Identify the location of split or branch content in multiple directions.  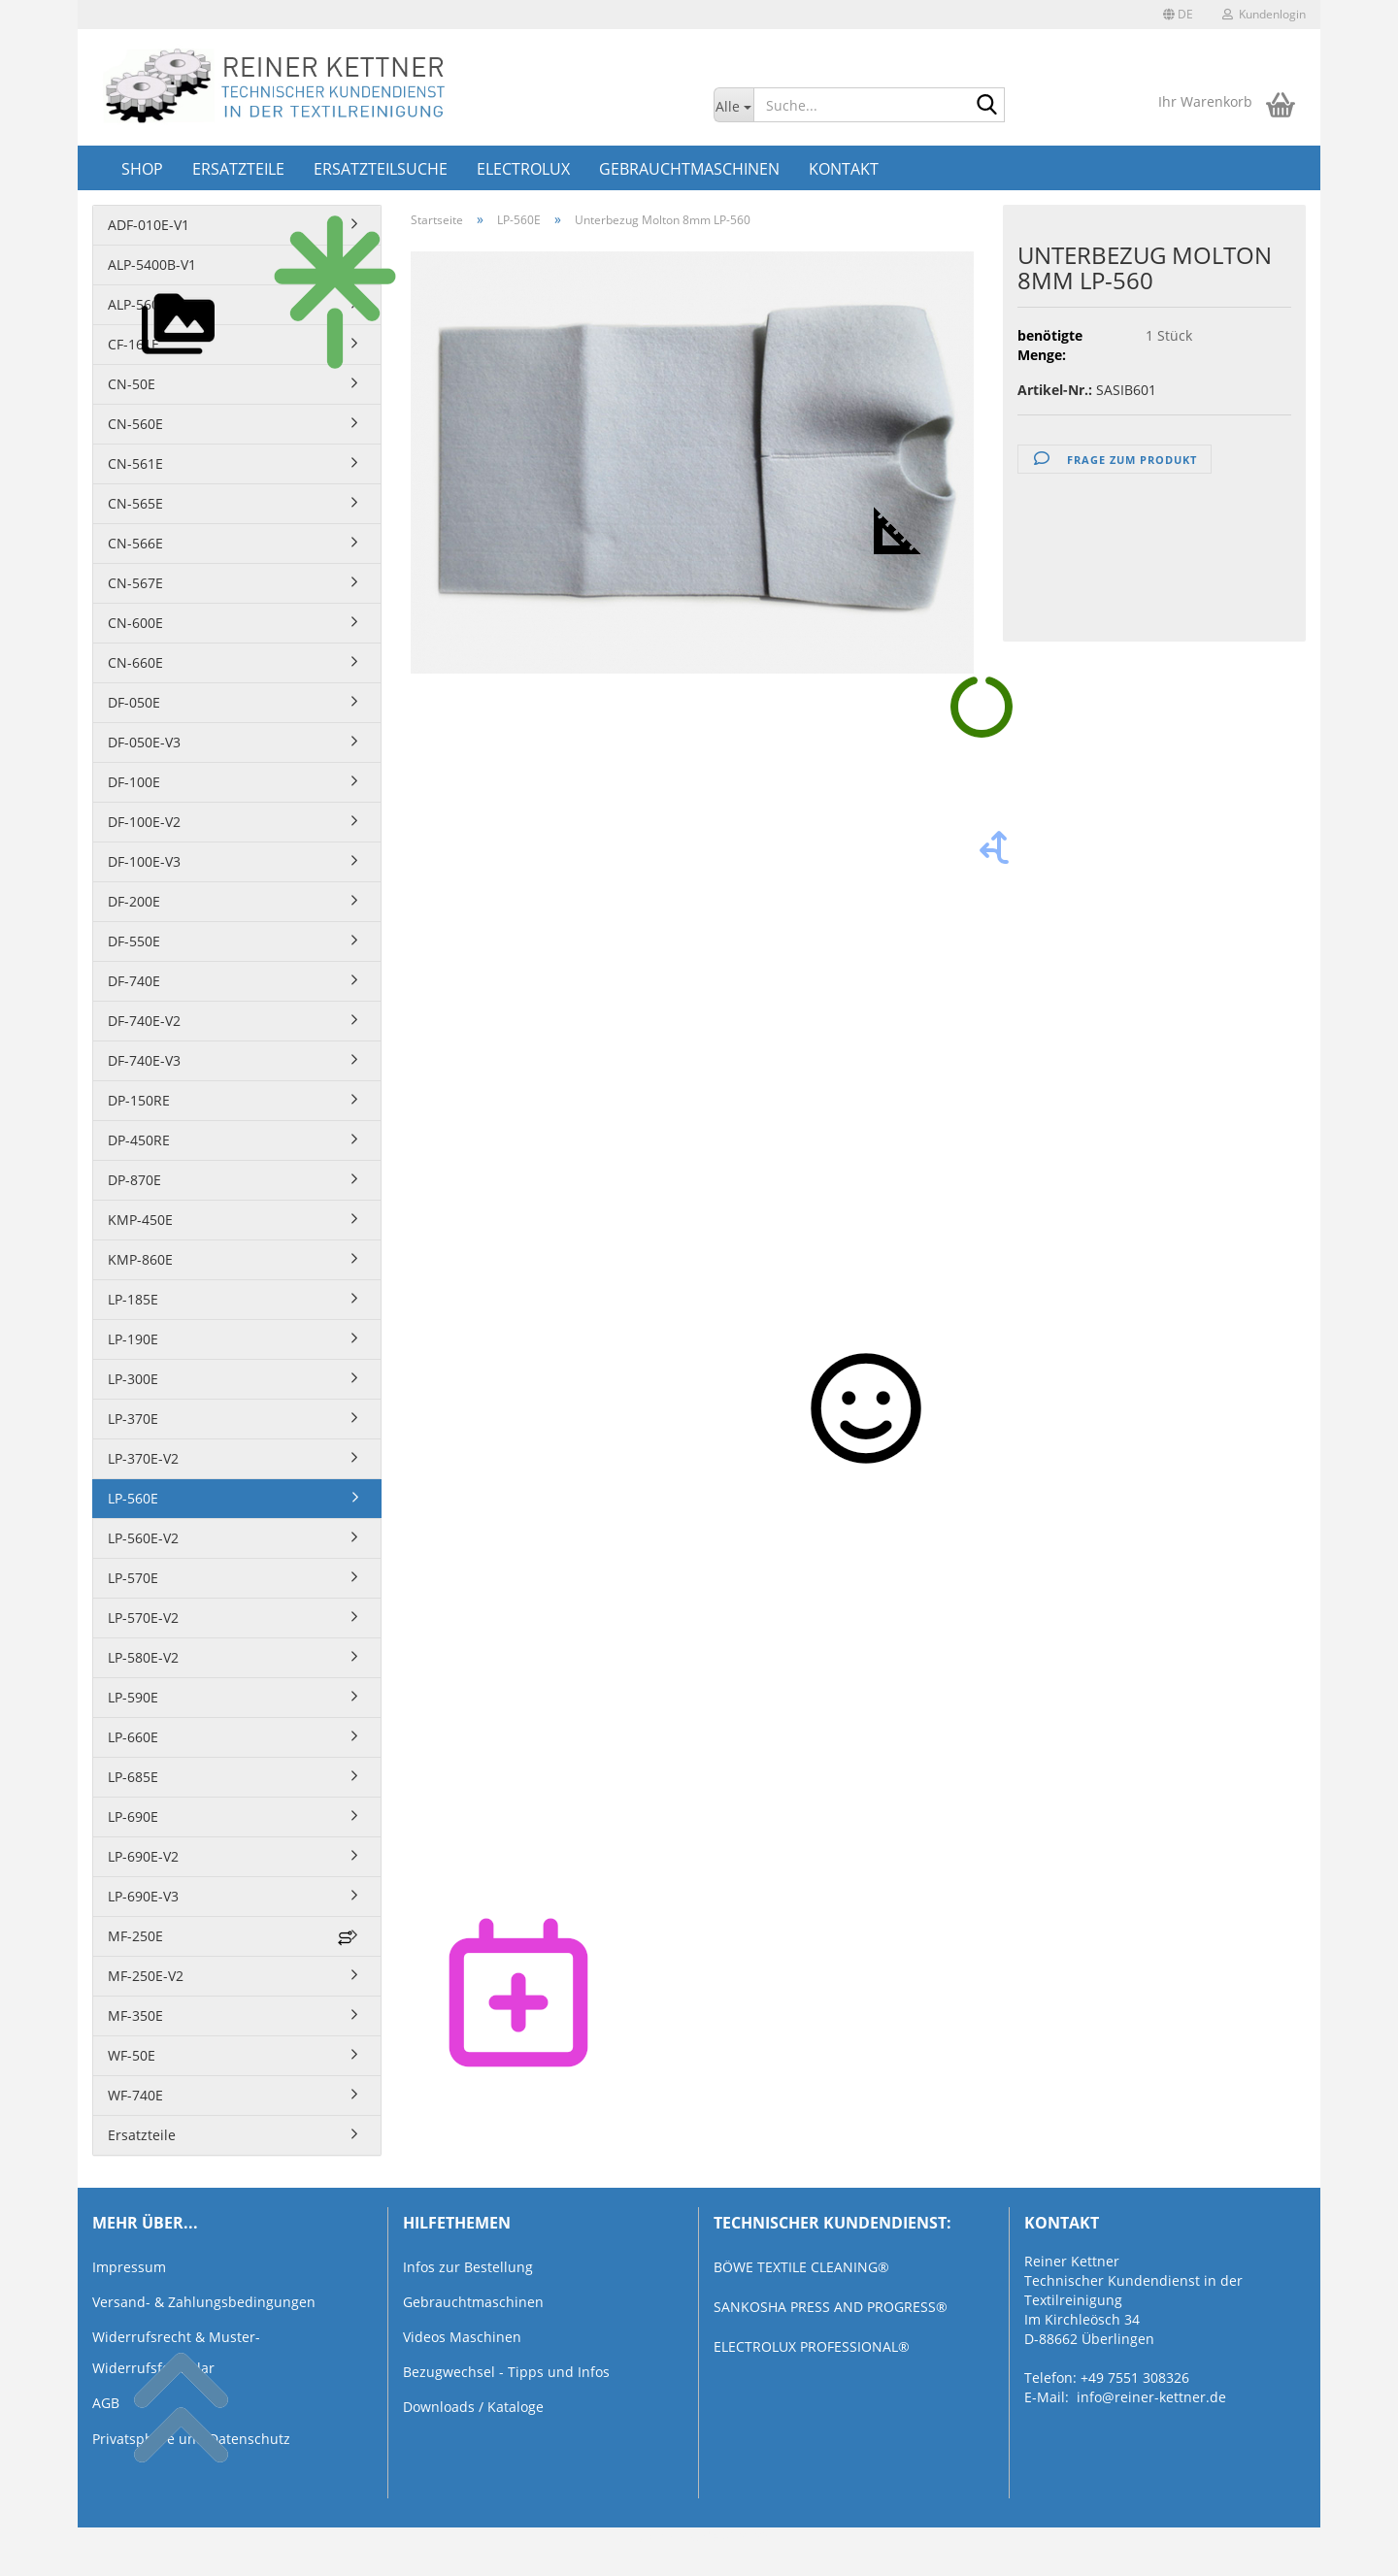
(995, 848).